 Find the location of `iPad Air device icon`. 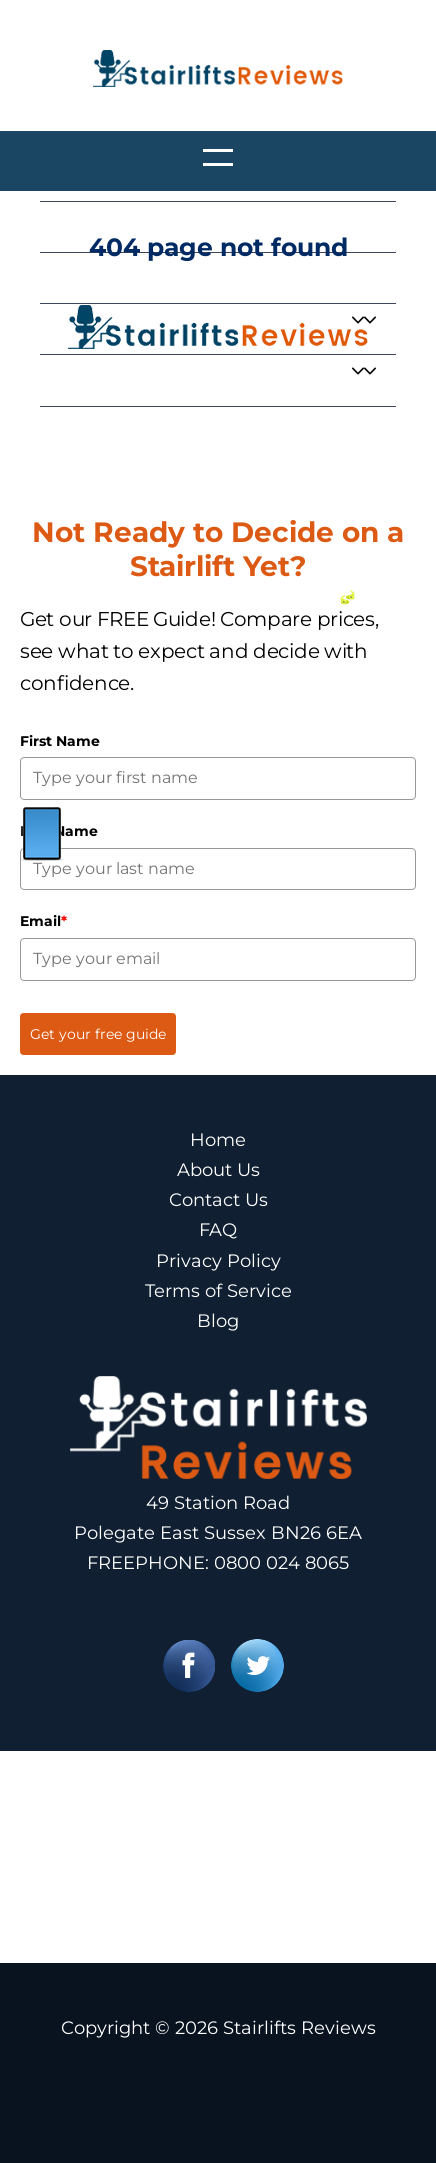

iPad Air device icon is located at coordinates (42, 834).